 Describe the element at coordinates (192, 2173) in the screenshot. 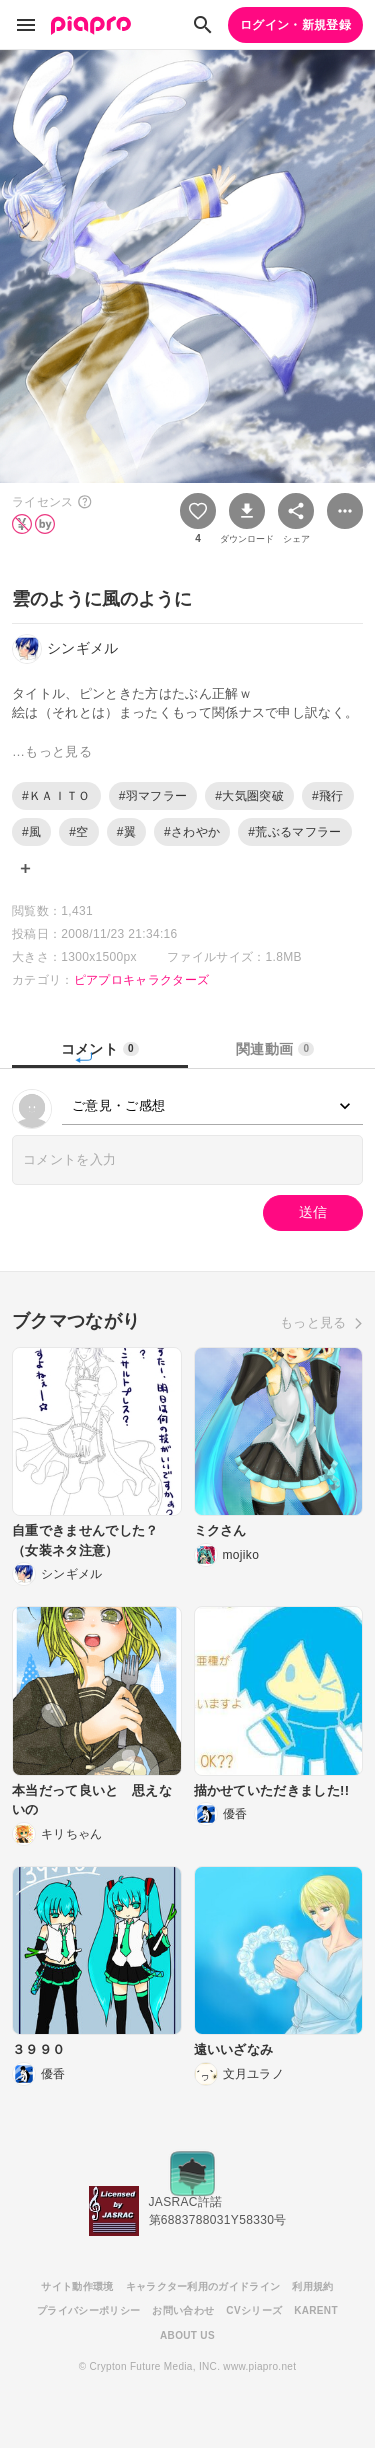

I see `launch the GNOME Mines game` at that location.